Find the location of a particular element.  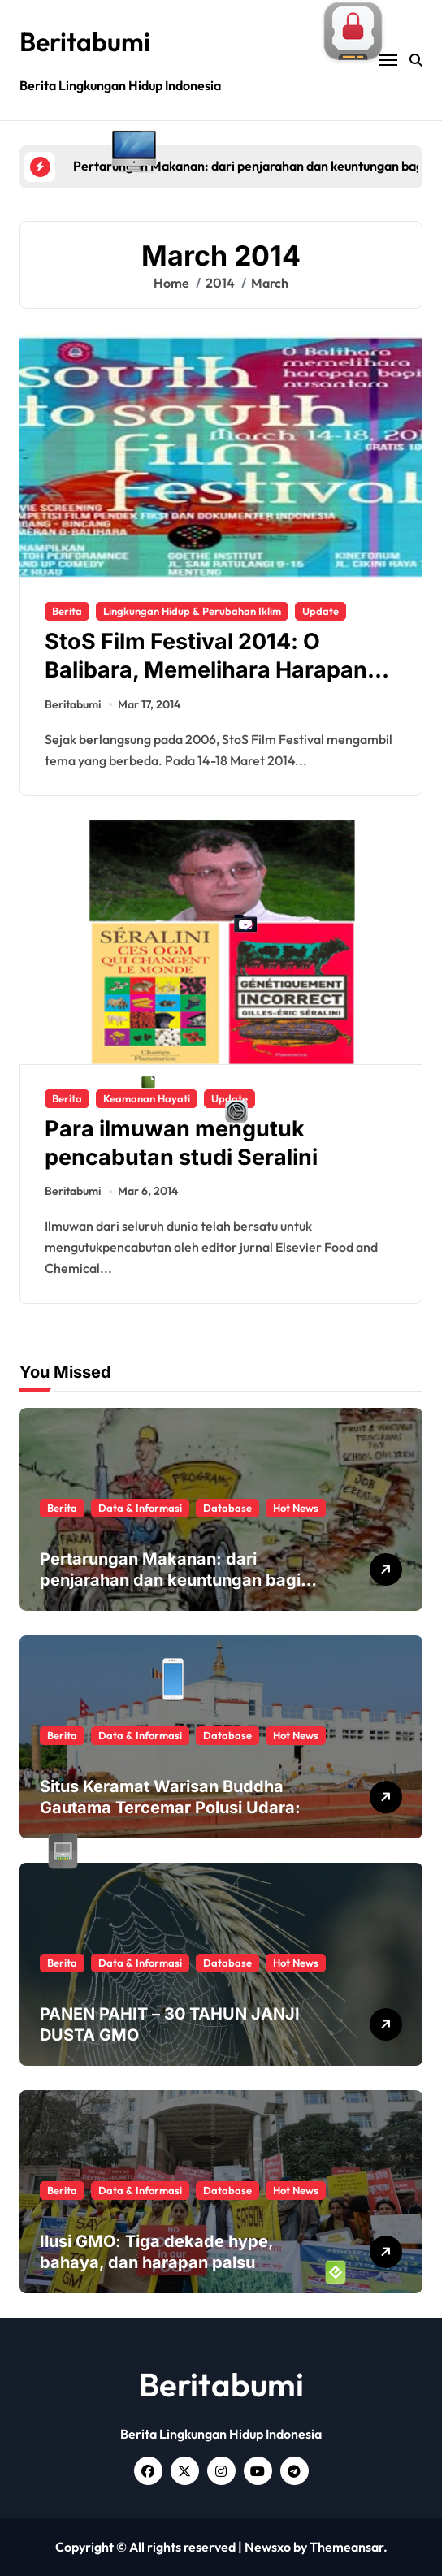

open folder containing youtube vanced files is located at coordinates (245, 924).